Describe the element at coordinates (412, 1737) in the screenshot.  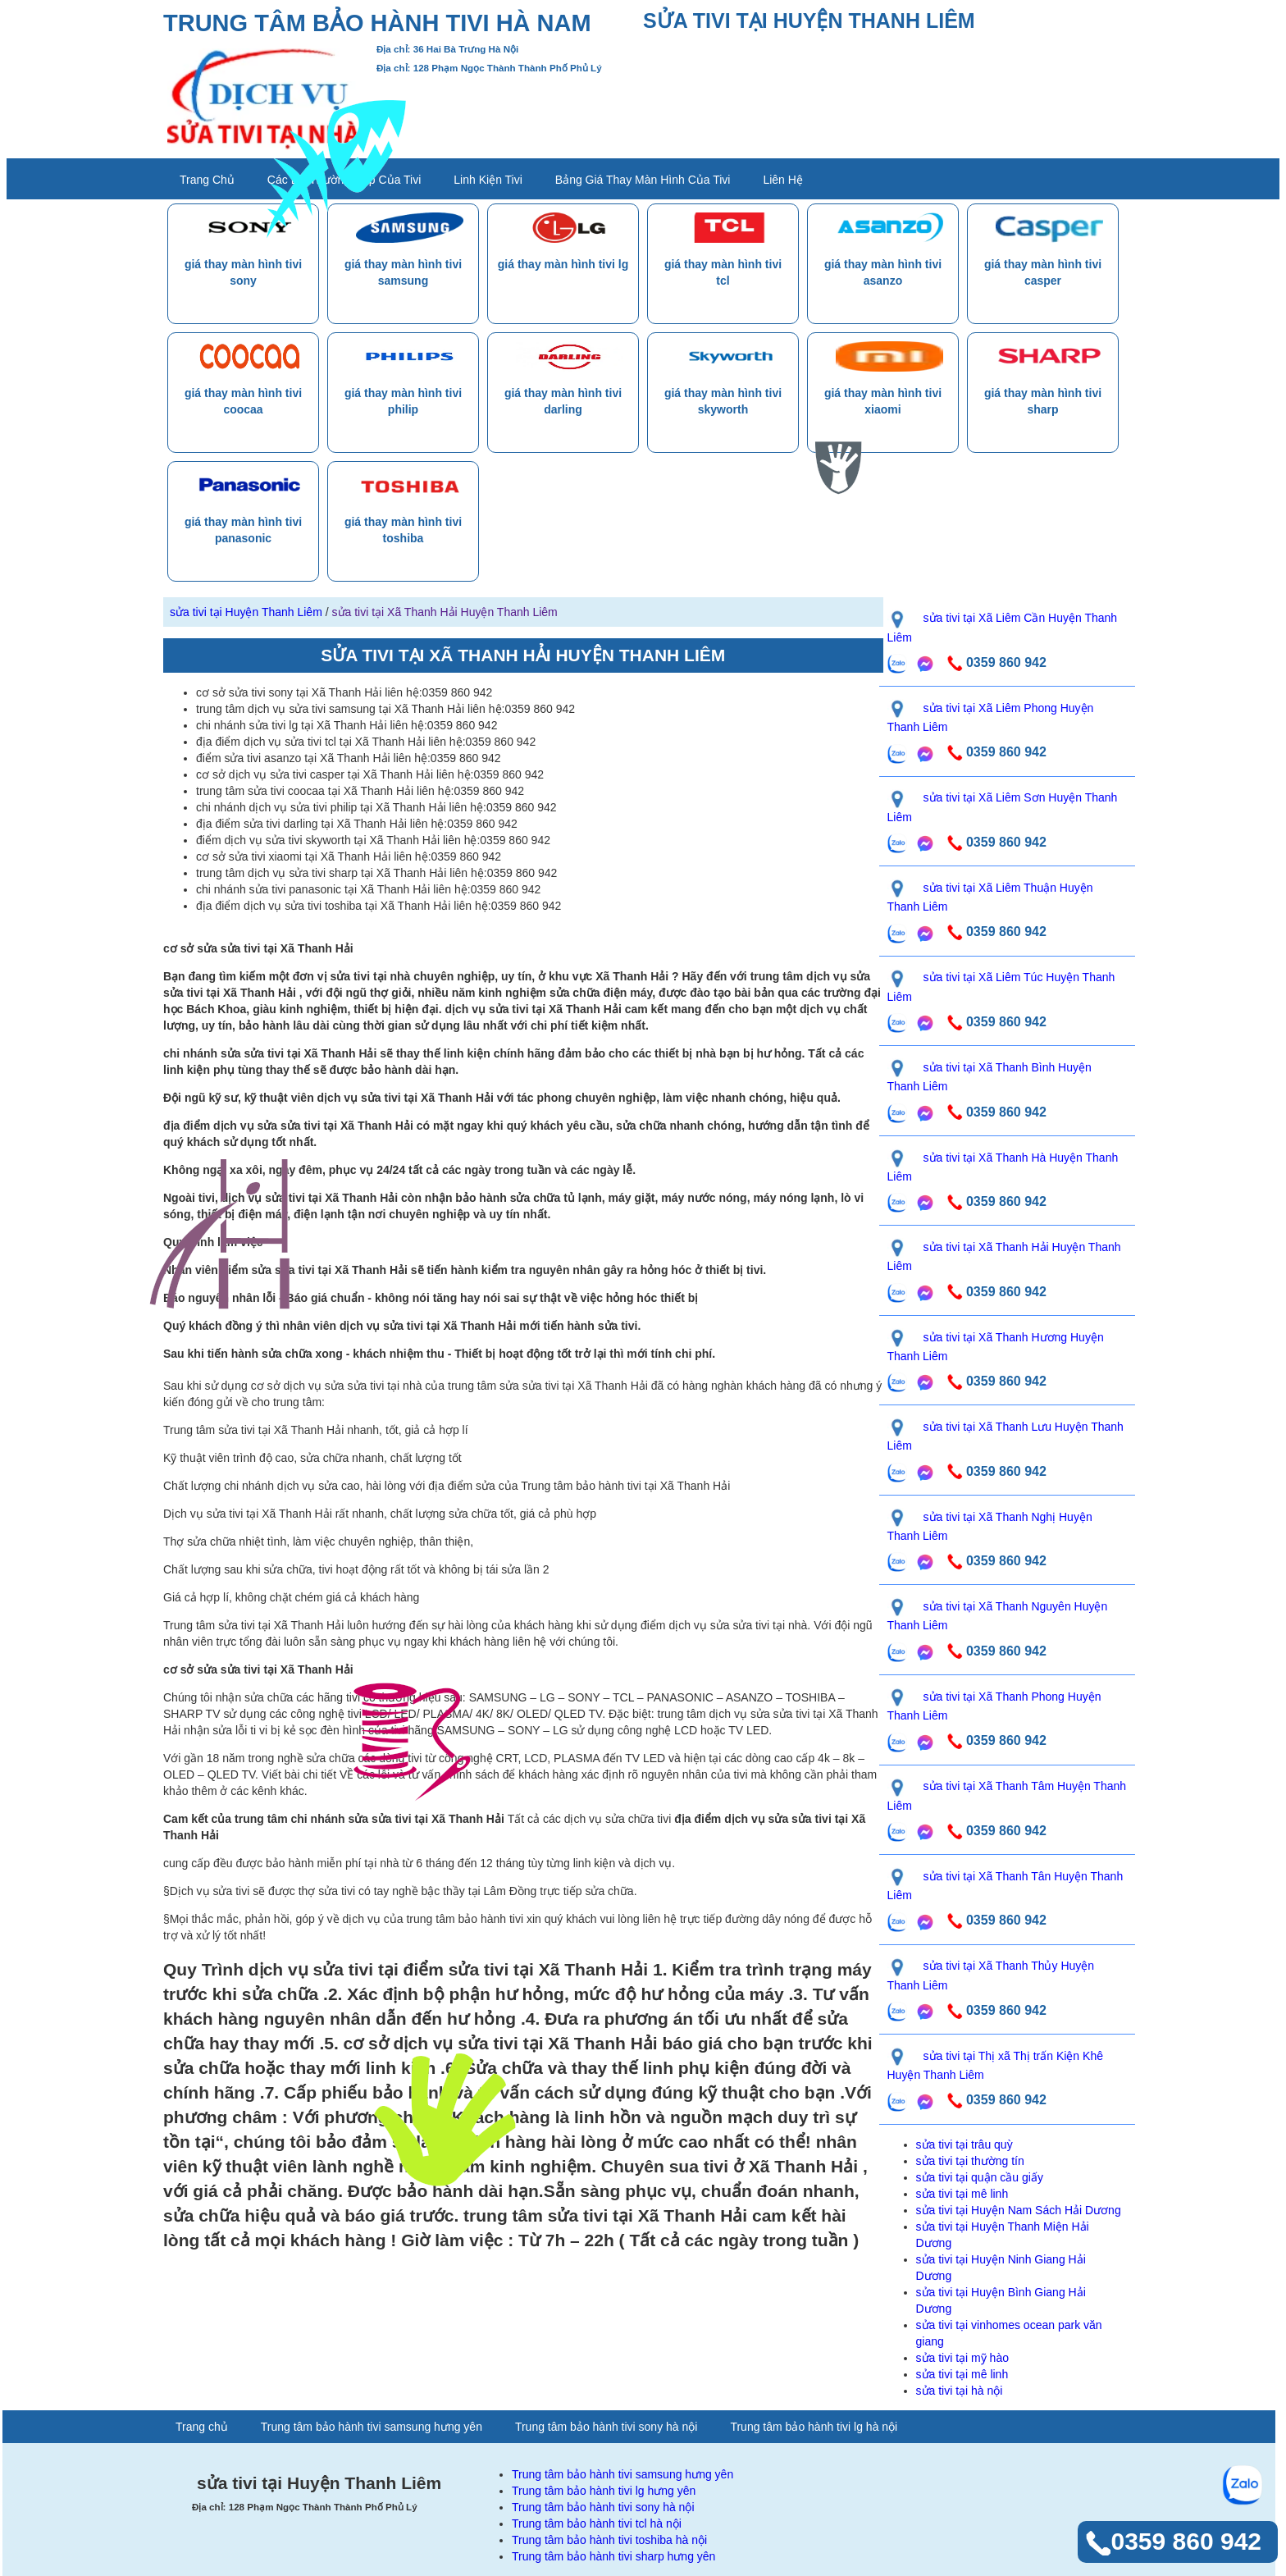
I see `access sewing or crafting tools` at that location.